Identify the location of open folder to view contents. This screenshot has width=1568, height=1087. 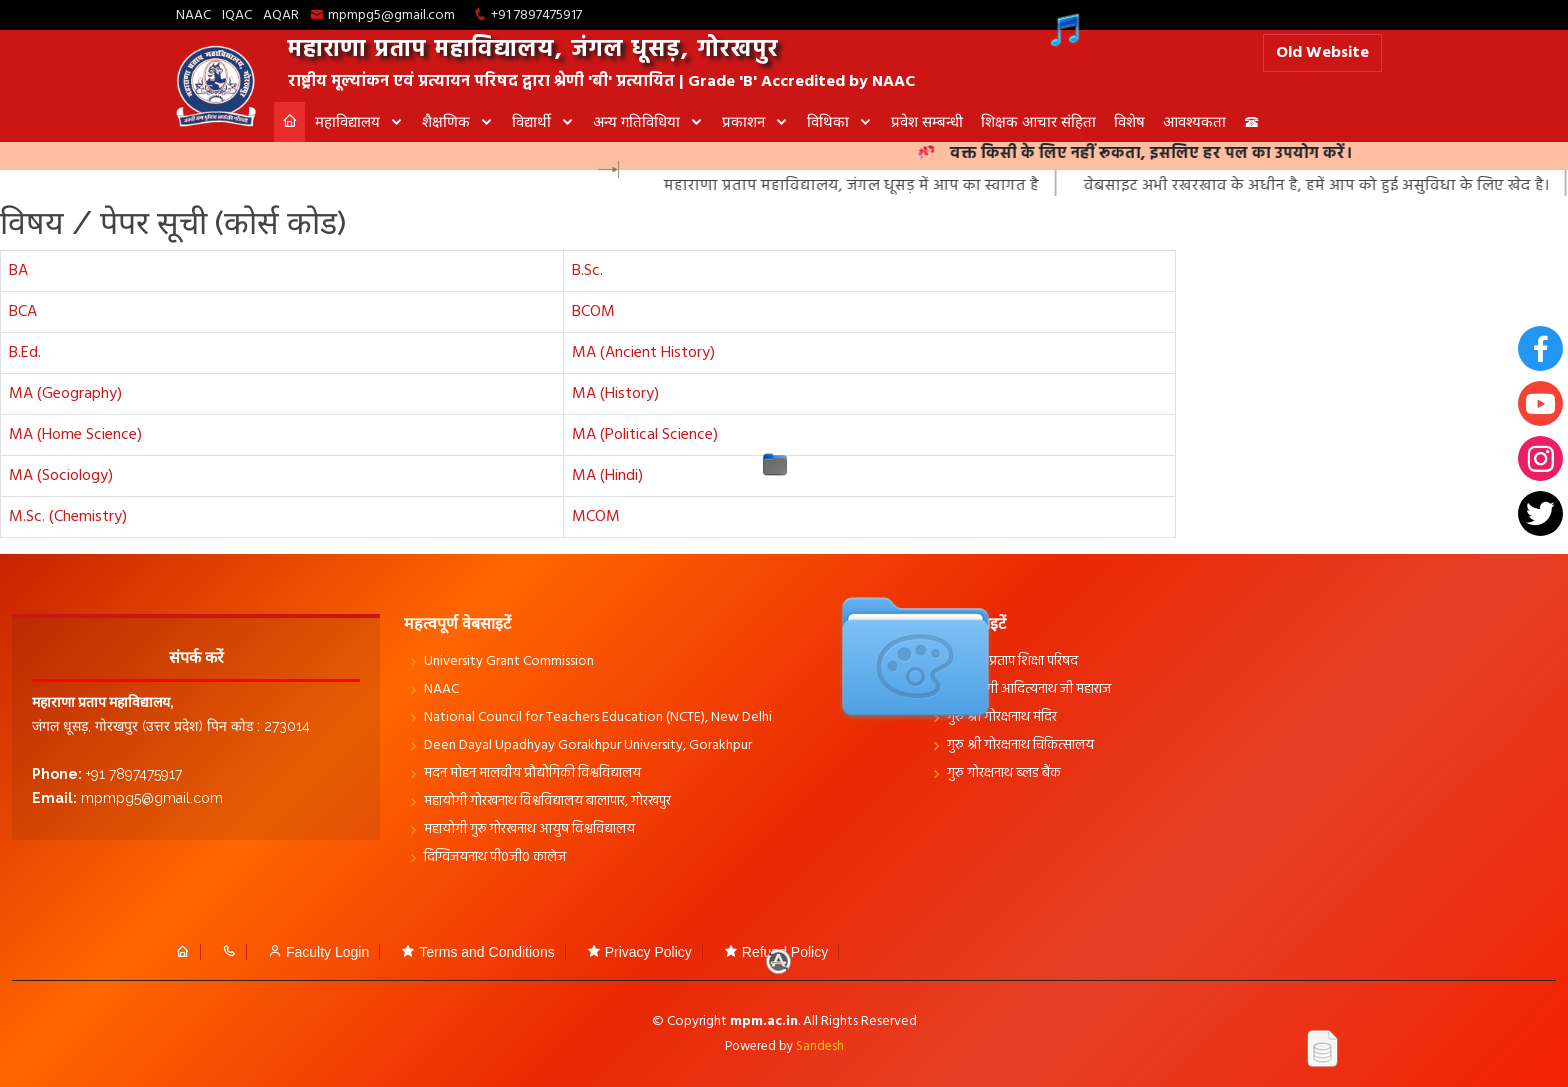
(775, 464).